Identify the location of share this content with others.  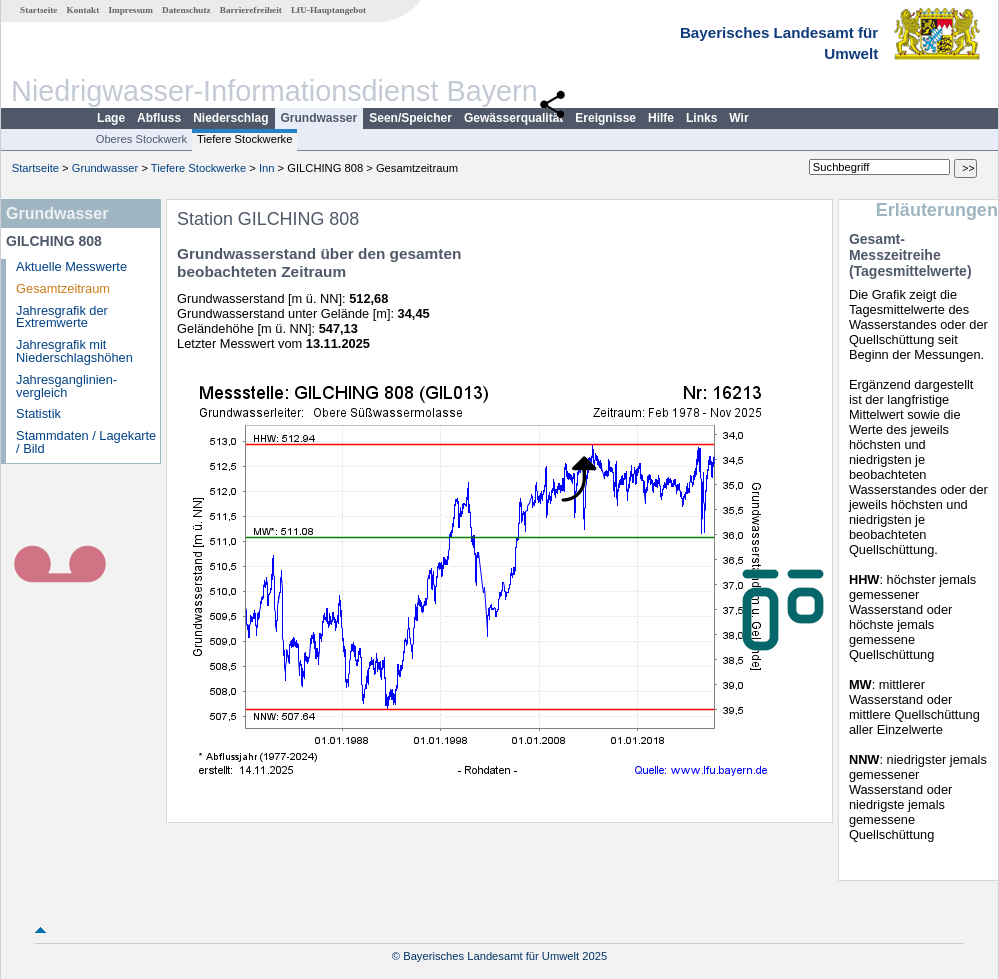
(552, 104).